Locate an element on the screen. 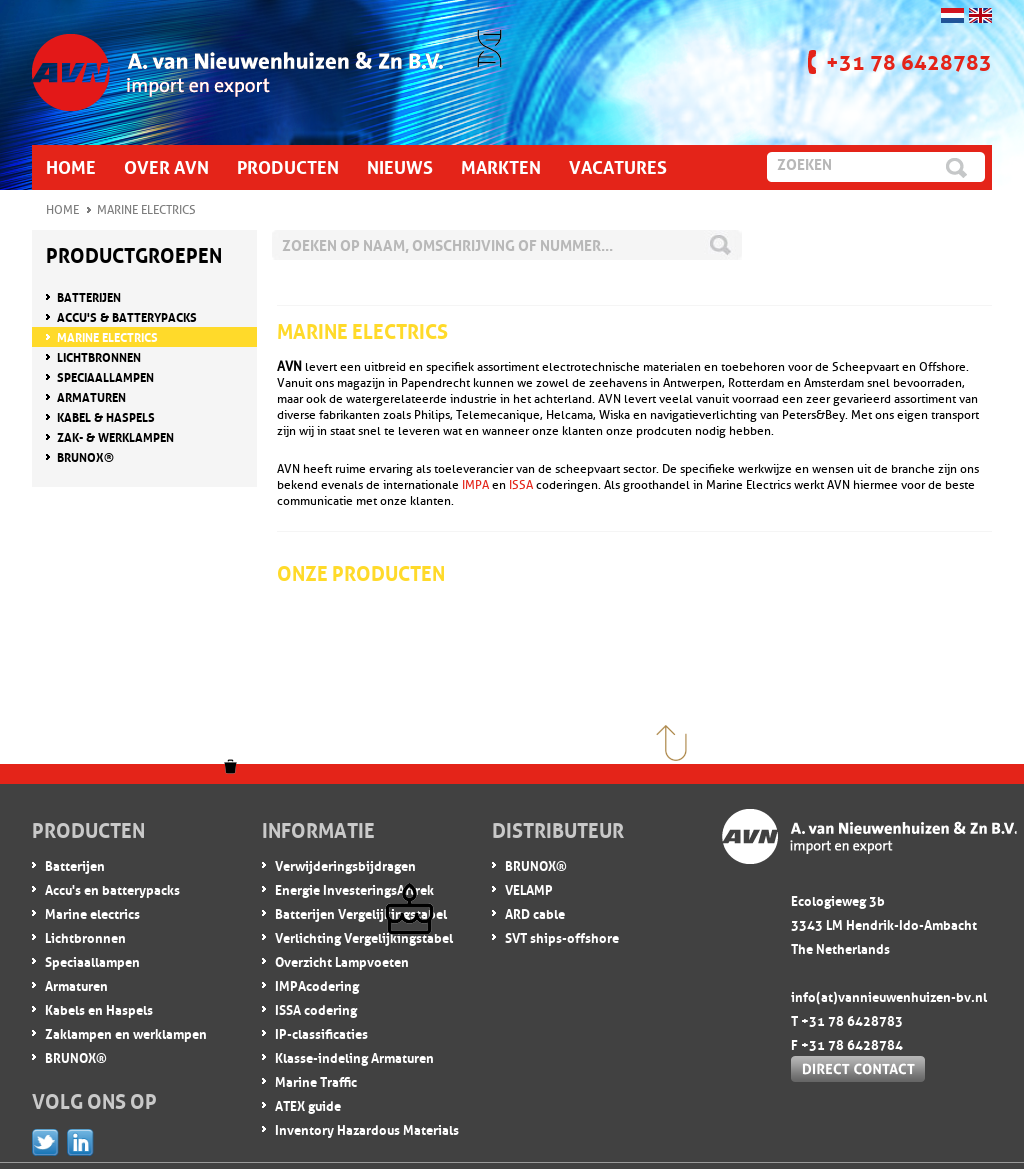 The width and height of the screenshot is (1024, 1169). view birthday or celebration reminders is located at coordinates (409, 912).